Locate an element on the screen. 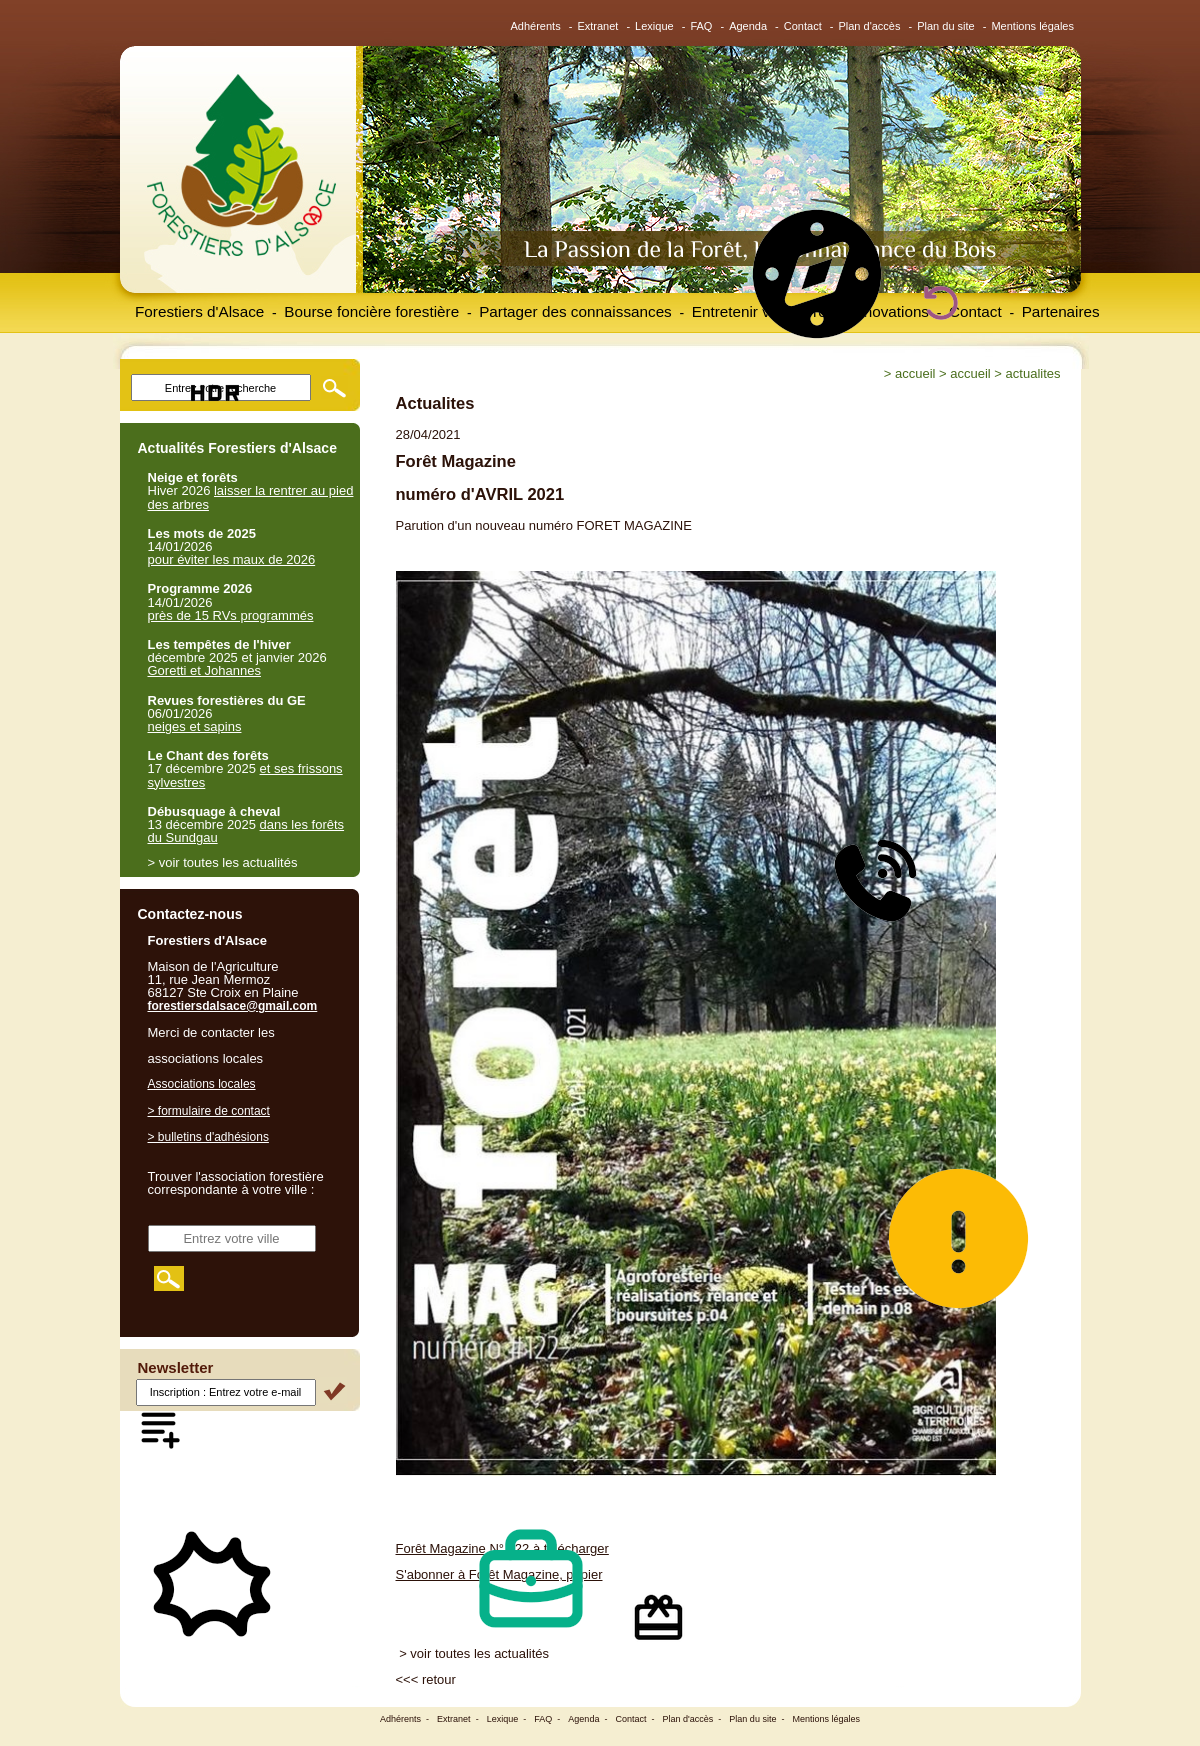  indicates a warning or alert requiring attention is located at coordinates (958, 1238).